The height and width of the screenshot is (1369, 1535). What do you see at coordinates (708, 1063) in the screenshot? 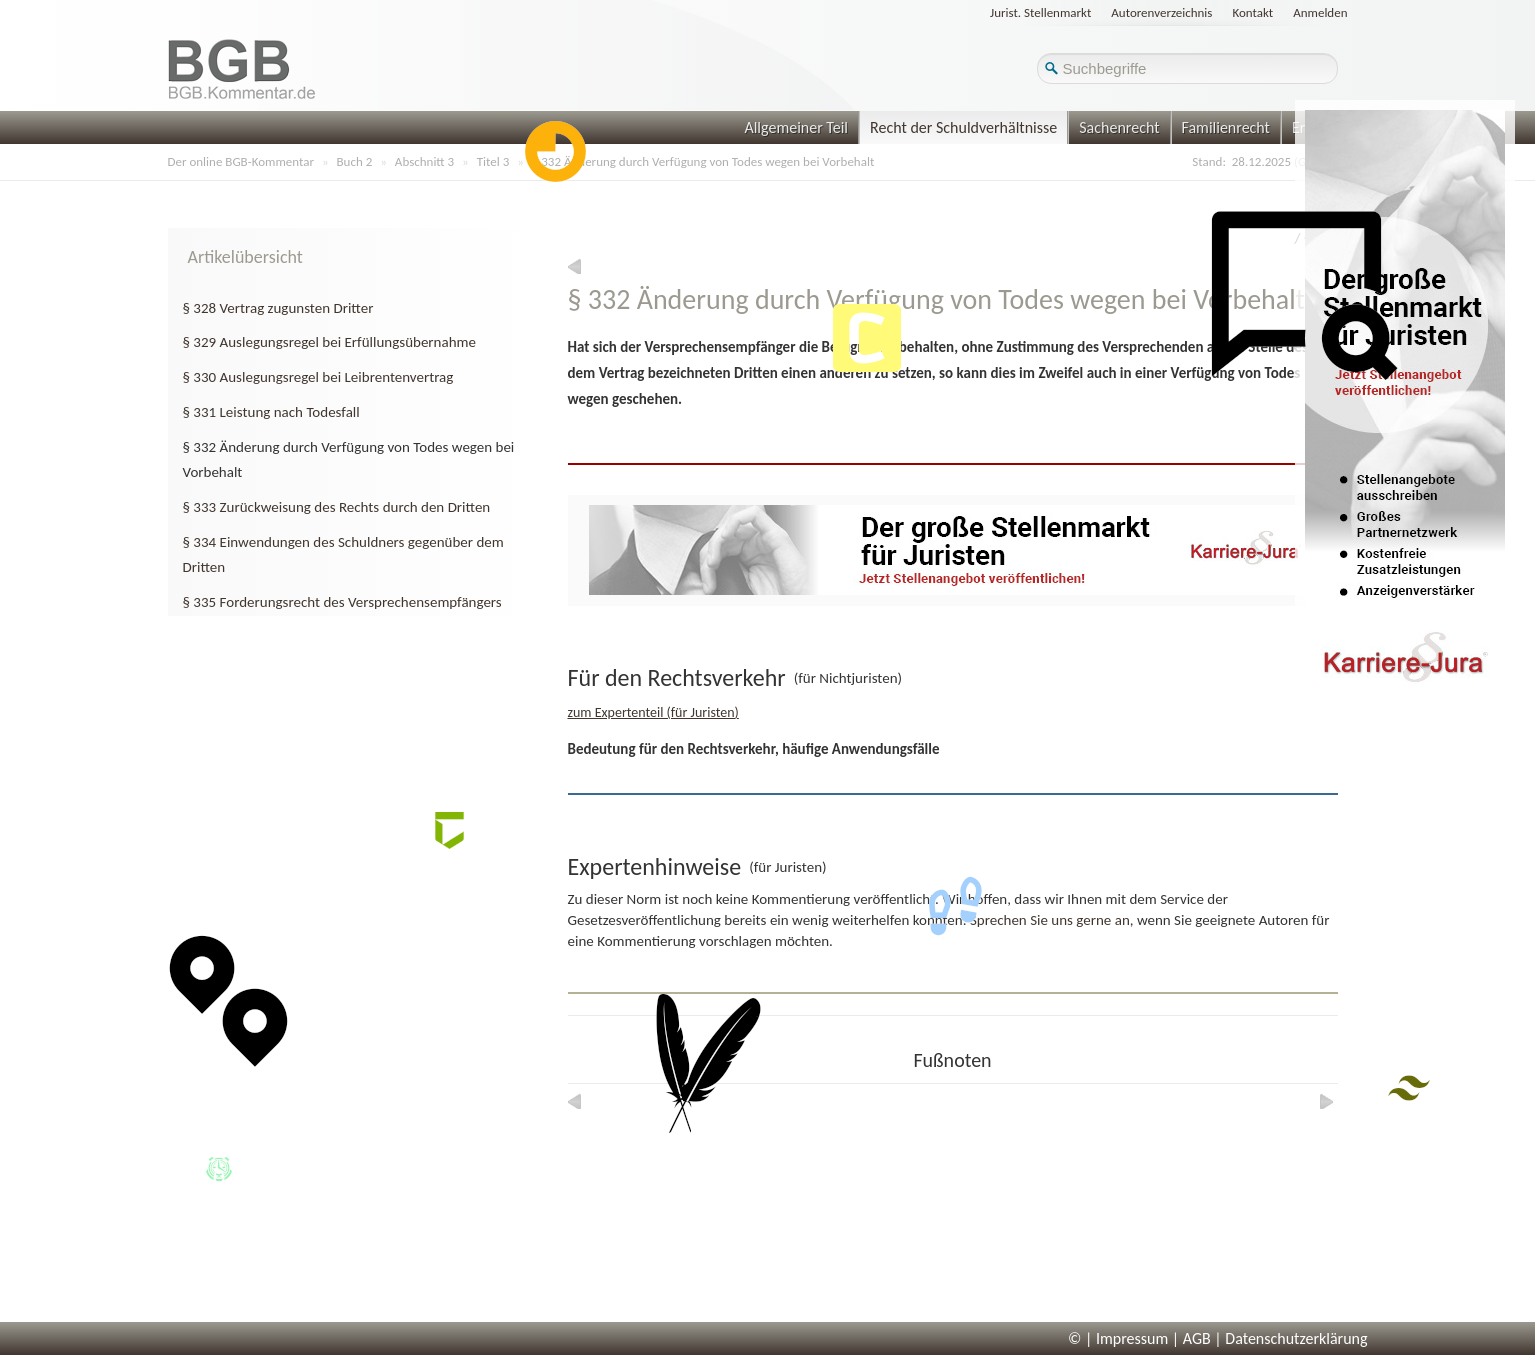
I see `apache maven project or build tool` at bounding box center [708, 1063].